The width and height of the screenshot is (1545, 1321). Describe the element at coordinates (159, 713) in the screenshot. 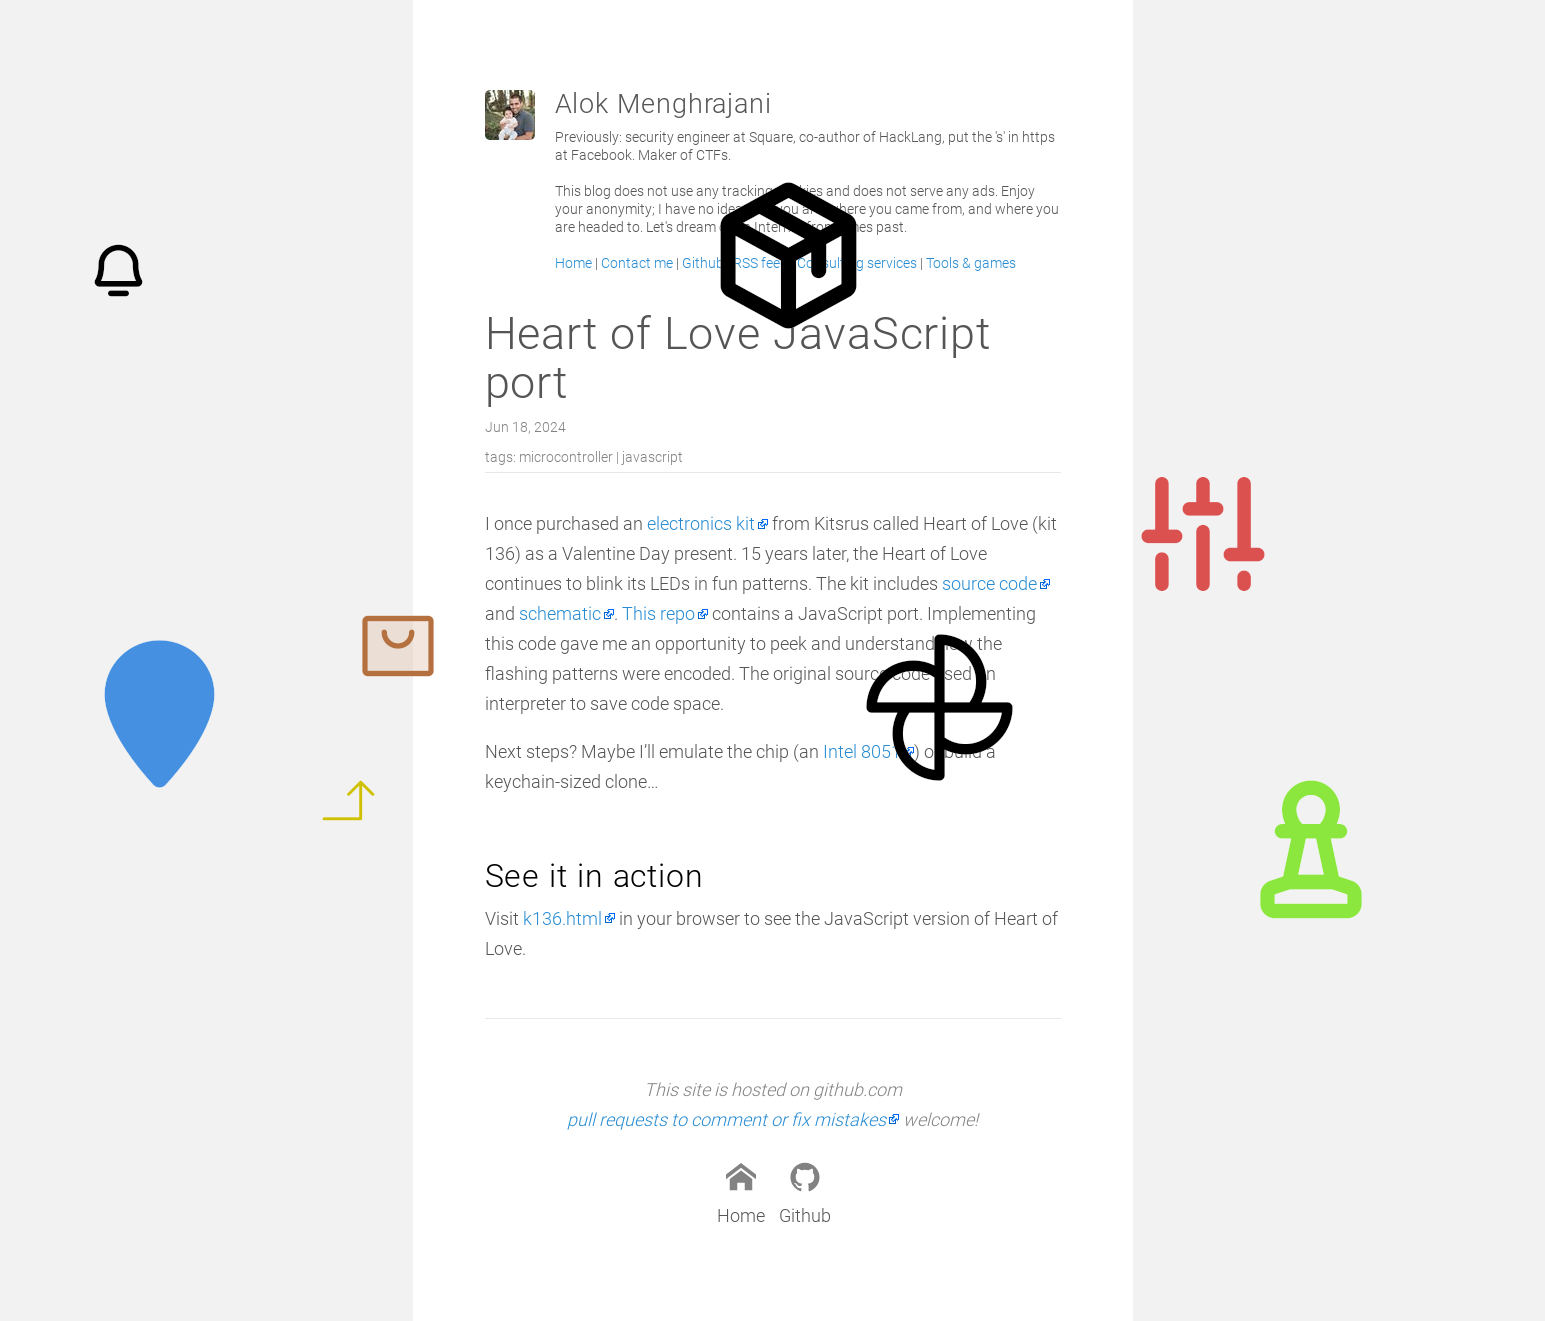

I see `view or set a location on the map` at that location.